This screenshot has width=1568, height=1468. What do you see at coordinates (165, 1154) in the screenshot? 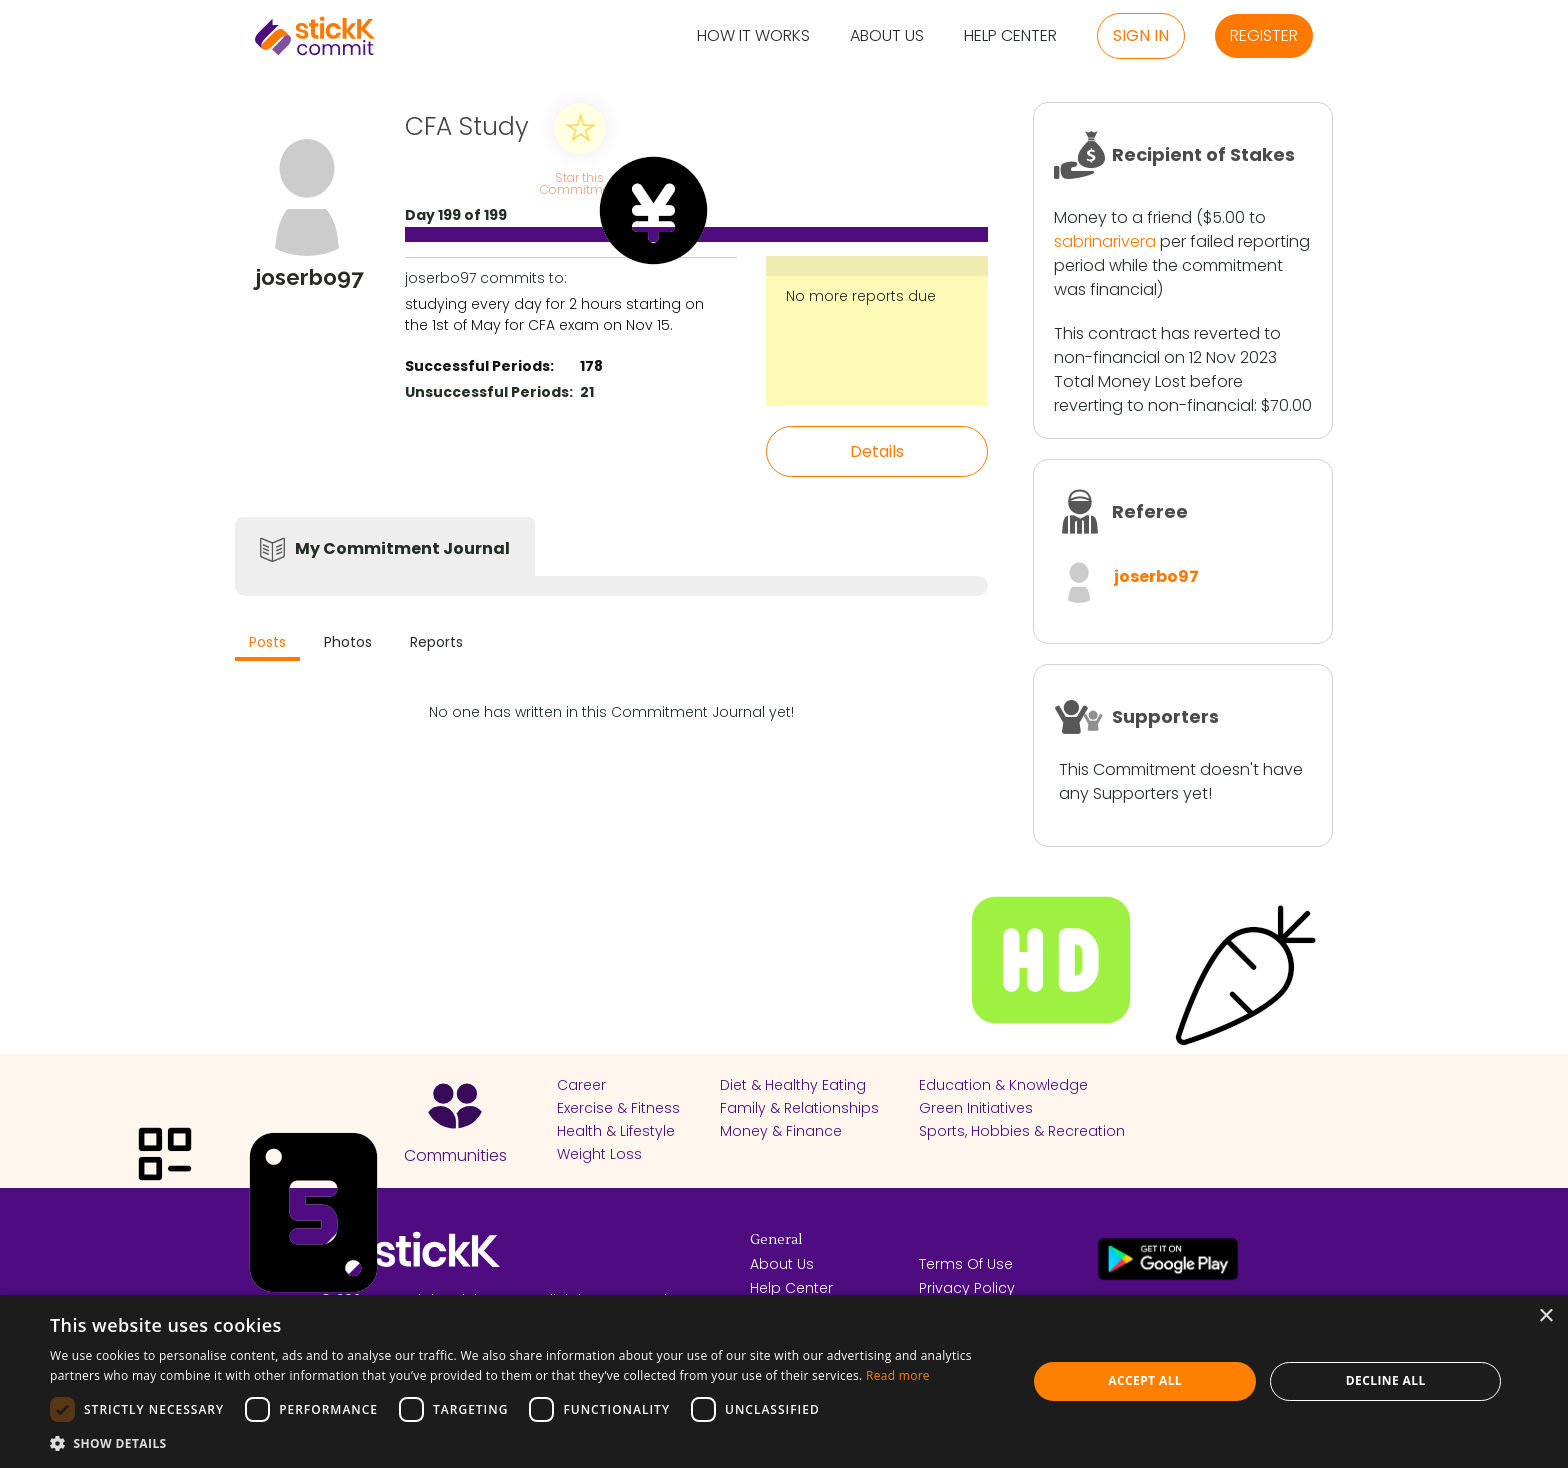
I see `remove a category from the list` at bounding box center [165, 1154].